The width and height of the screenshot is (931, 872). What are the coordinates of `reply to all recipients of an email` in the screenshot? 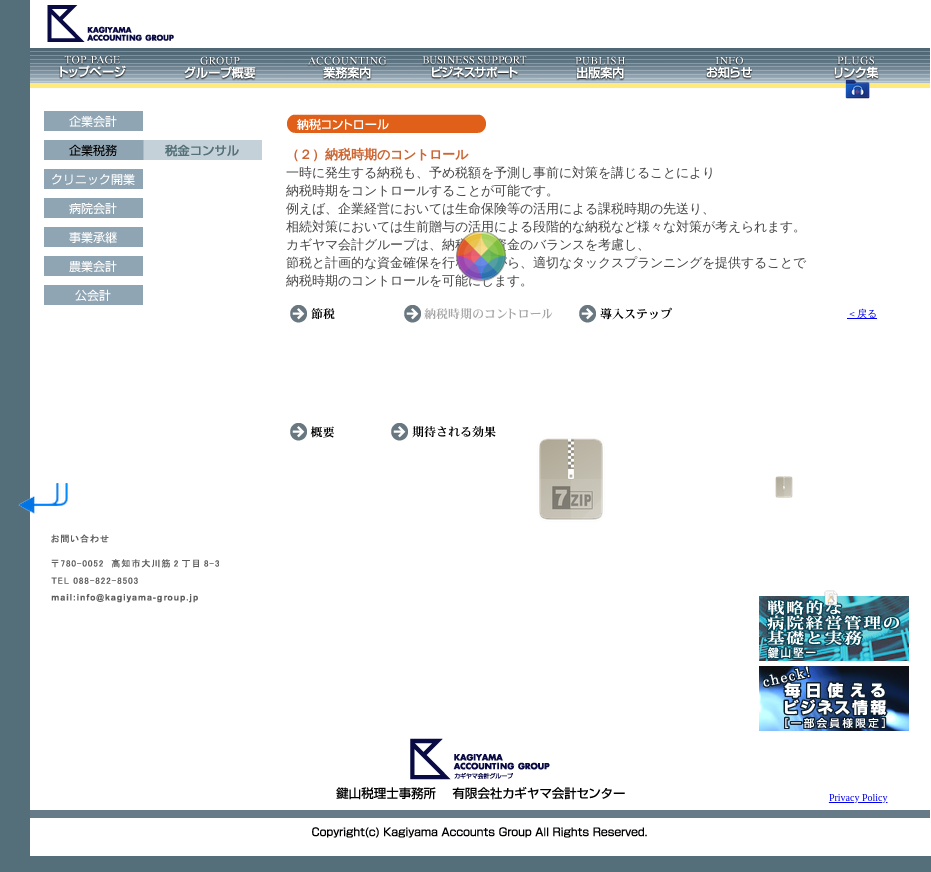 It's located at (42, 494).